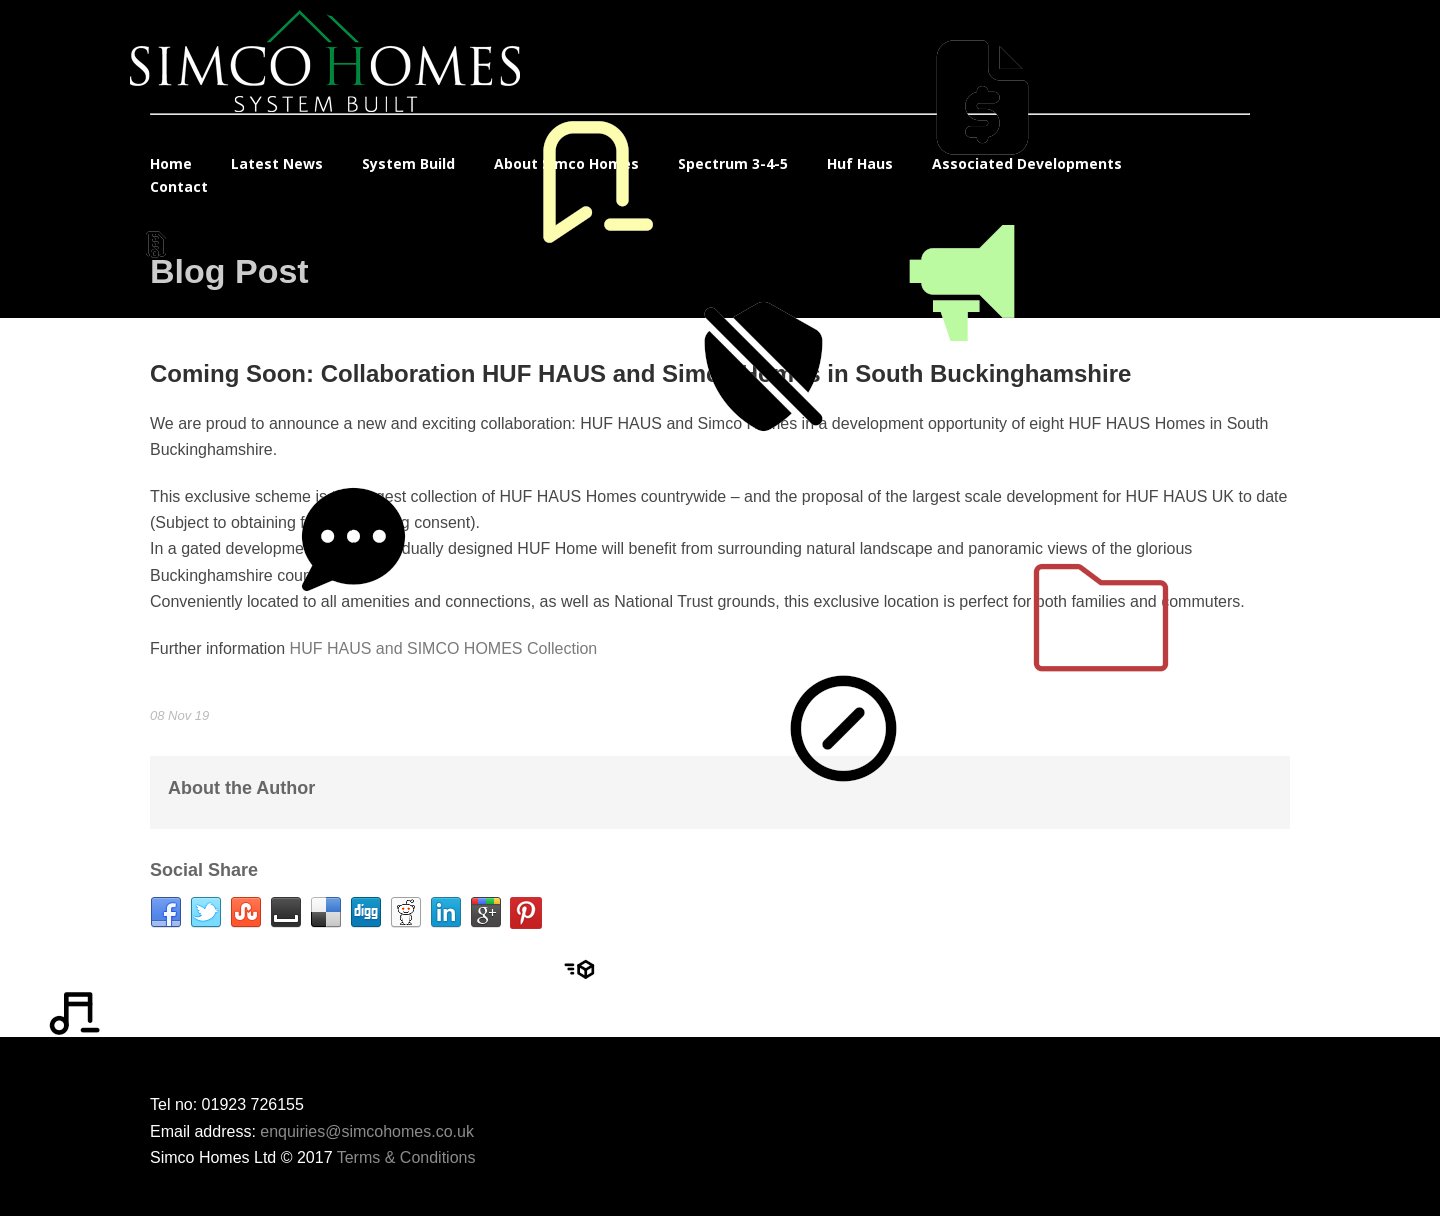 Image resolution: width=1440 pixels, height=1216 pixels. What do you see at coordinates (843, 728) in the screenshot?
I see `indicates a forbidden or prohibited action` at bounding box center [843, 728].